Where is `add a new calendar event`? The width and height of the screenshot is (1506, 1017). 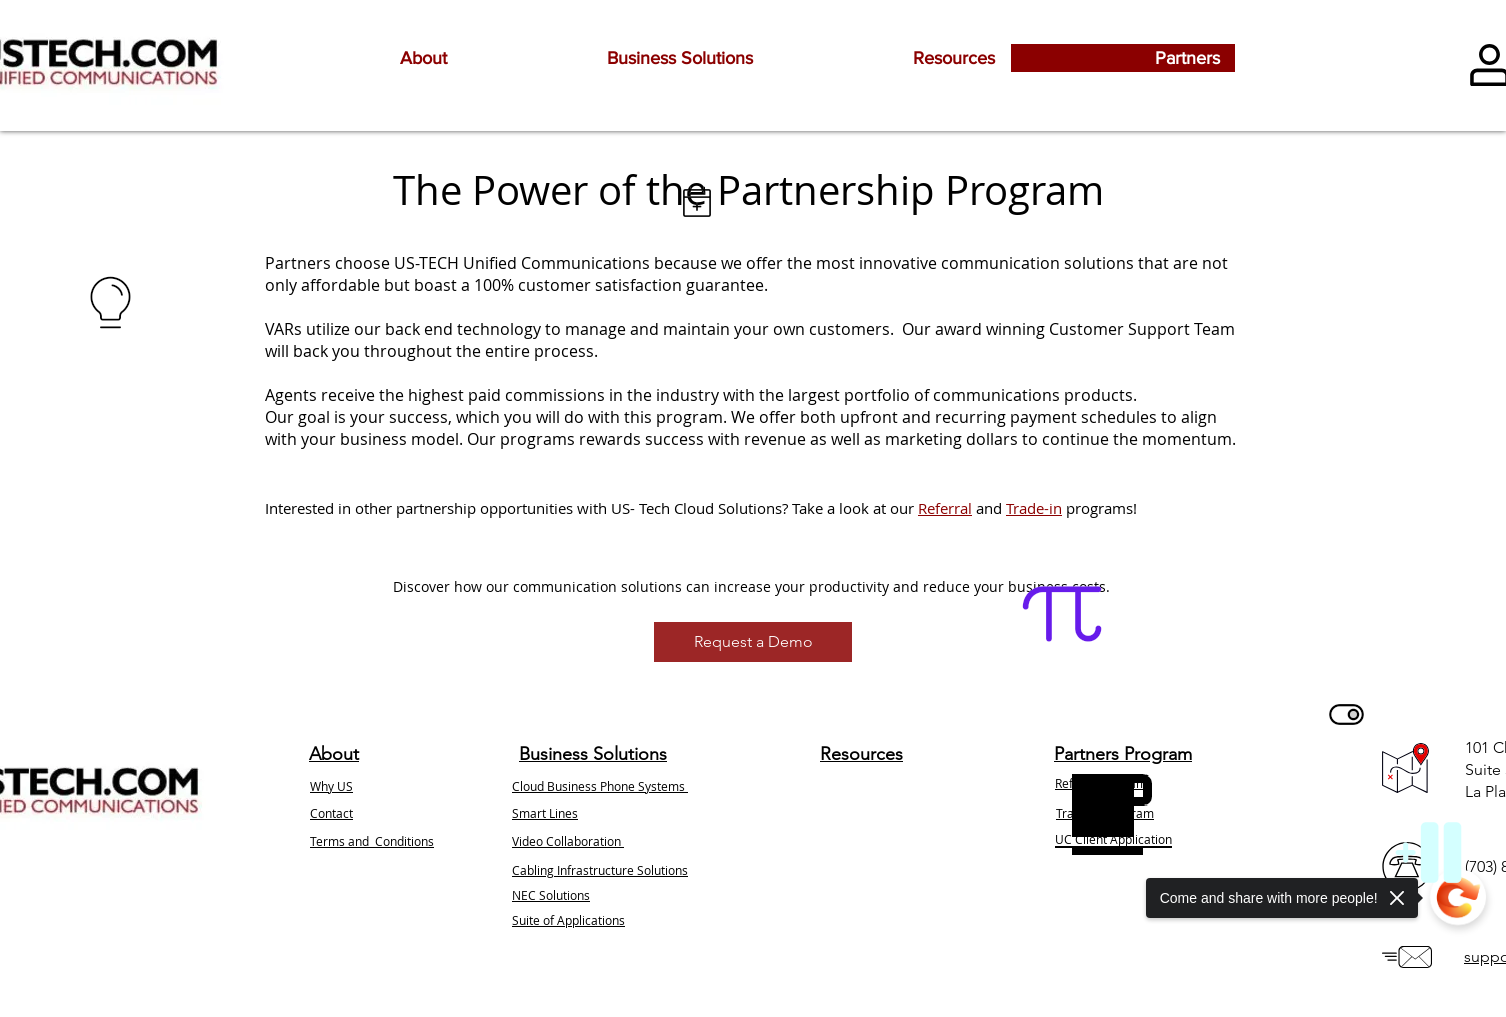 add a new calendar event is located at coordinates (697, 203).